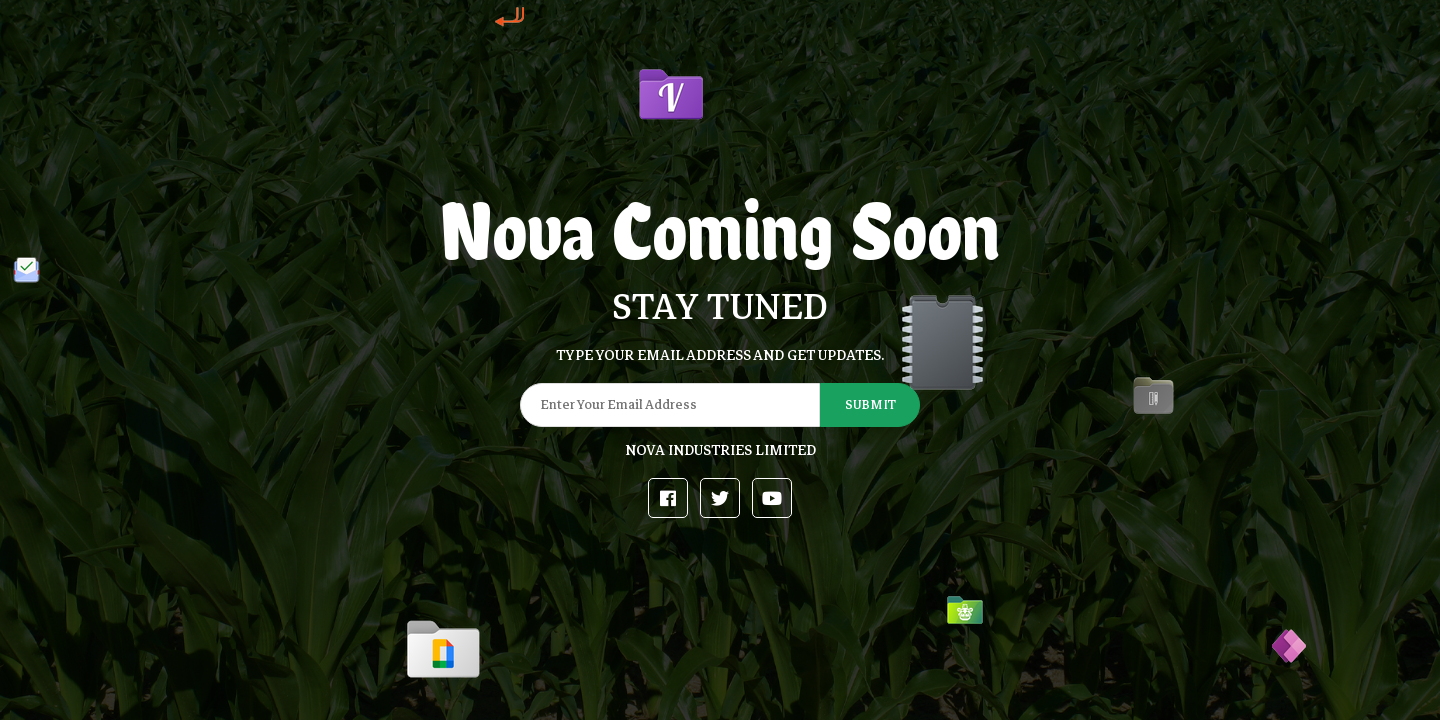  Describe the element at coordinates (965, 611) in the screenshot. I see `open your Game Jolt games folder` at that location.